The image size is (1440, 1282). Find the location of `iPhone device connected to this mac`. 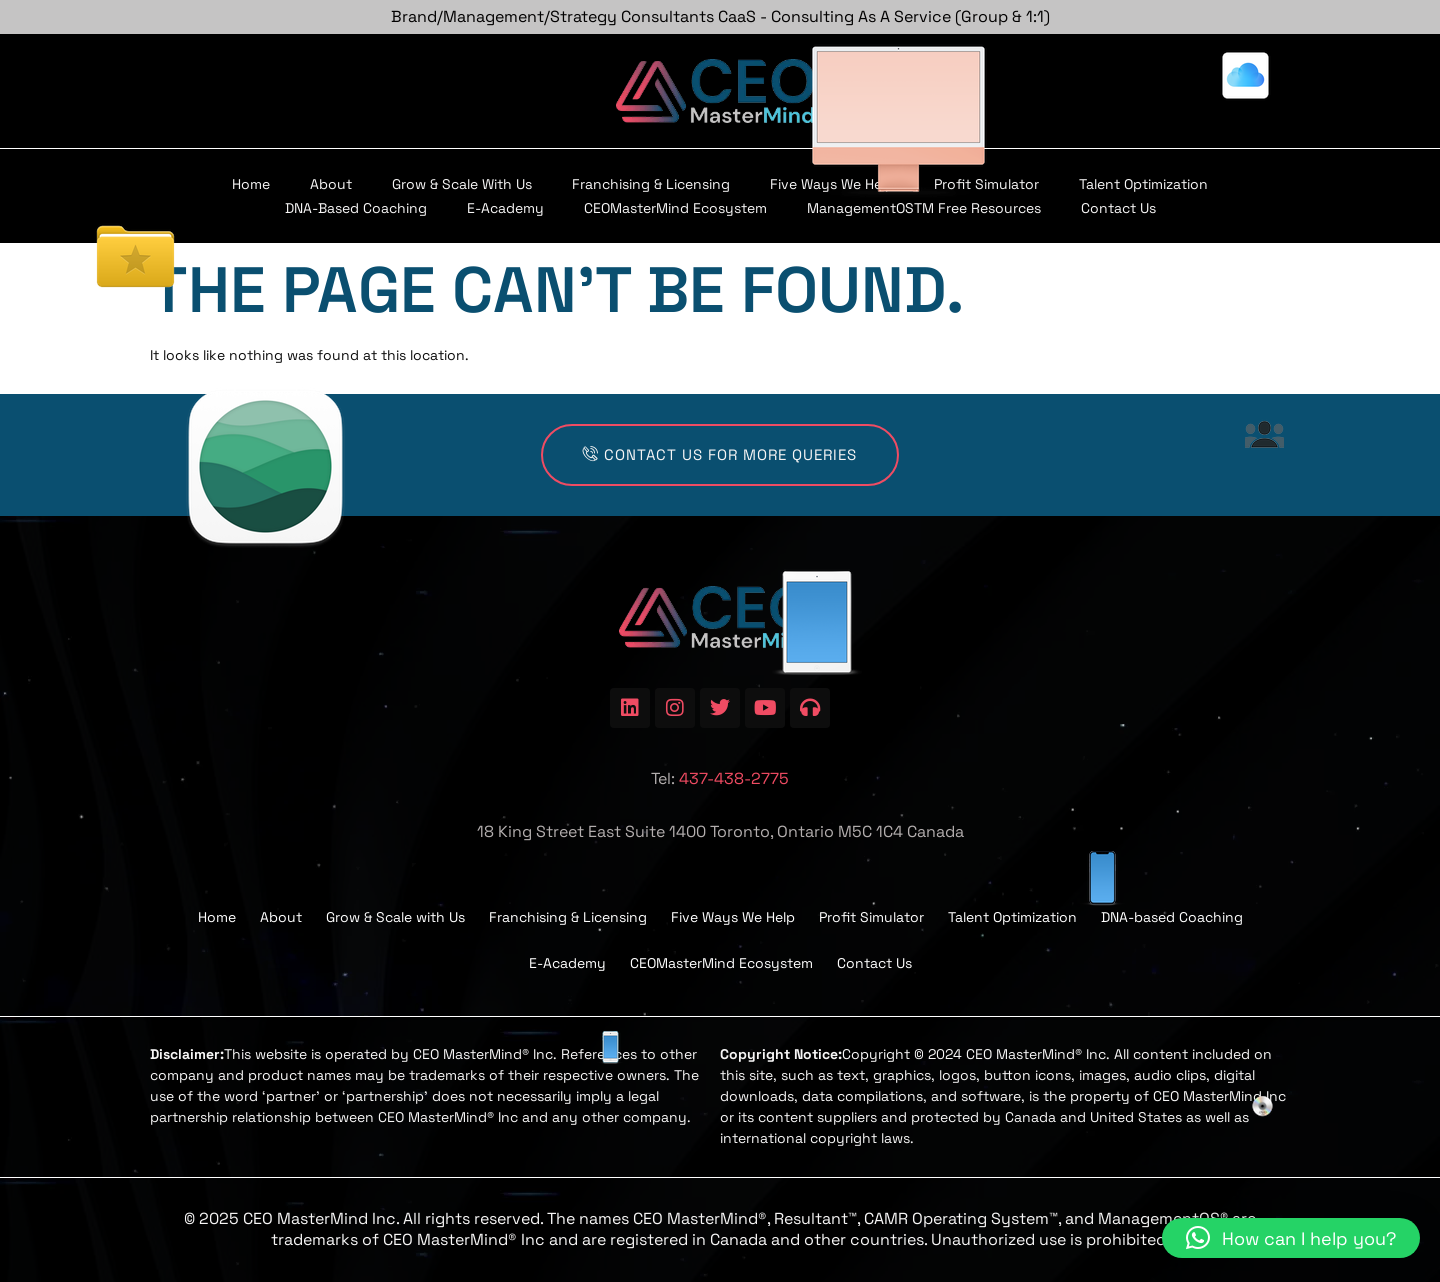

iPhone device connected to this mac is located at coordinates (1102, 878).